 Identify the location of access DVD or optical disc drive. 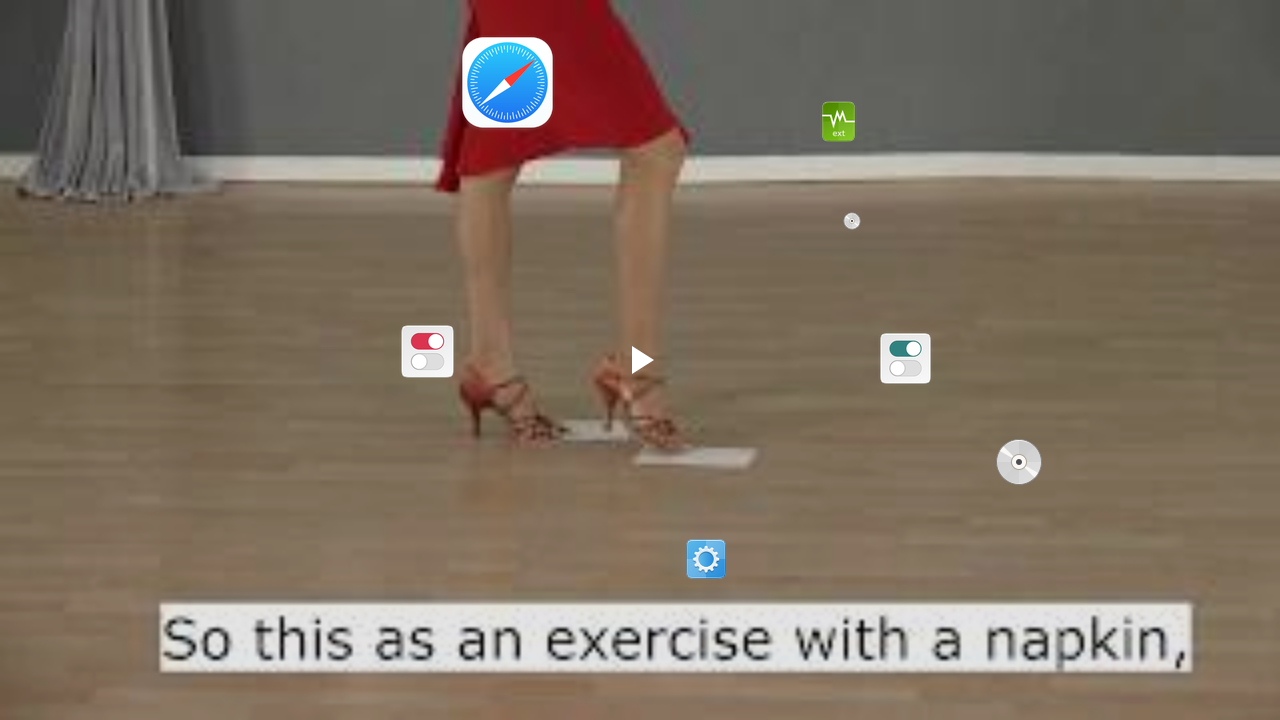
(1019, 462).